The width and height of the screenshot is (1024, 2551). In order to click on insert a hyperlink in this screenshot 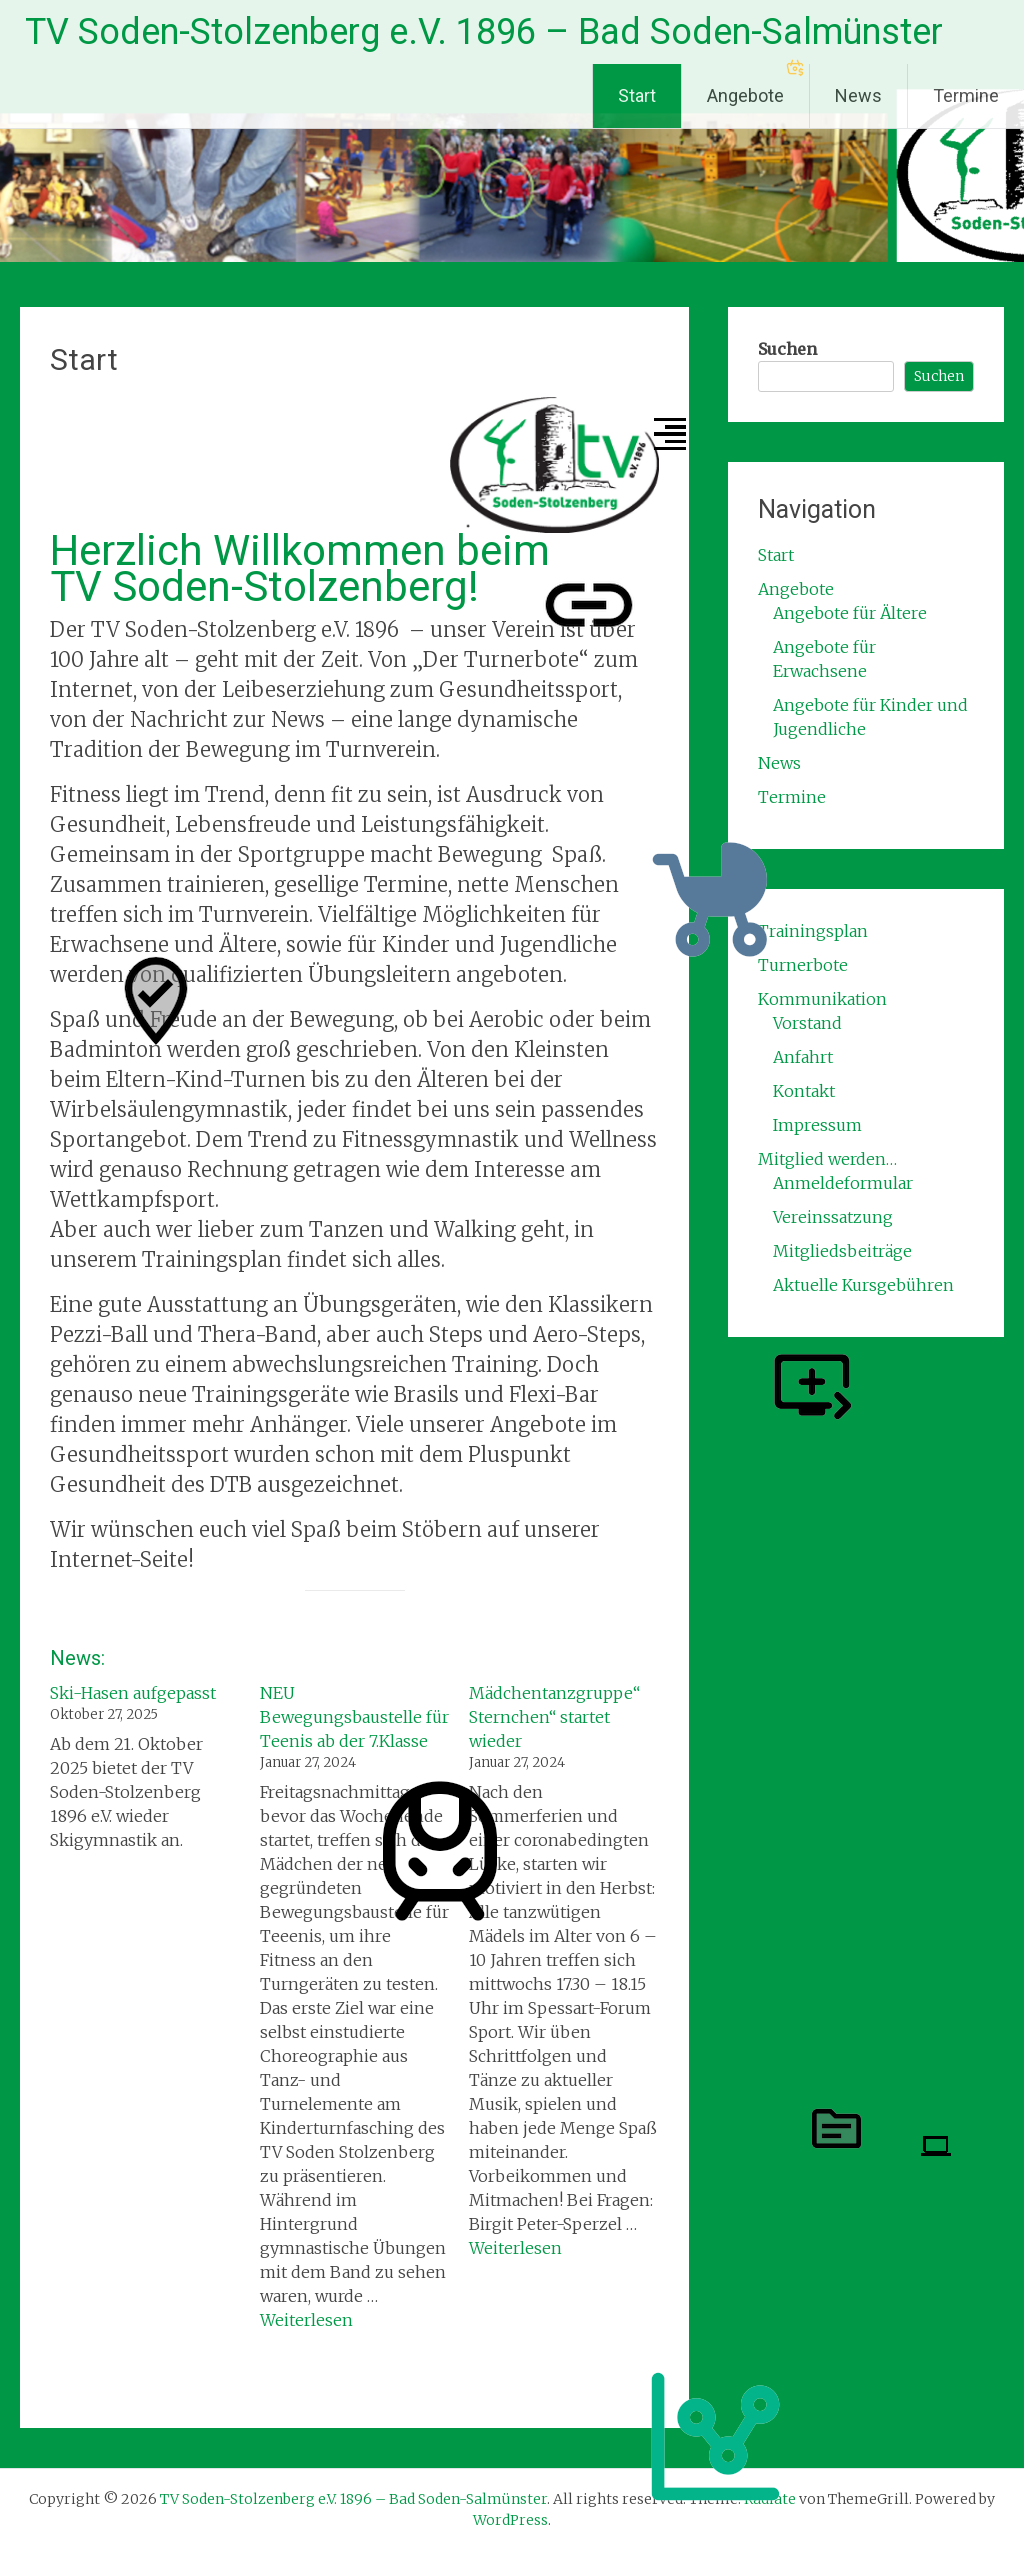, I will do `click(589, 605)`.